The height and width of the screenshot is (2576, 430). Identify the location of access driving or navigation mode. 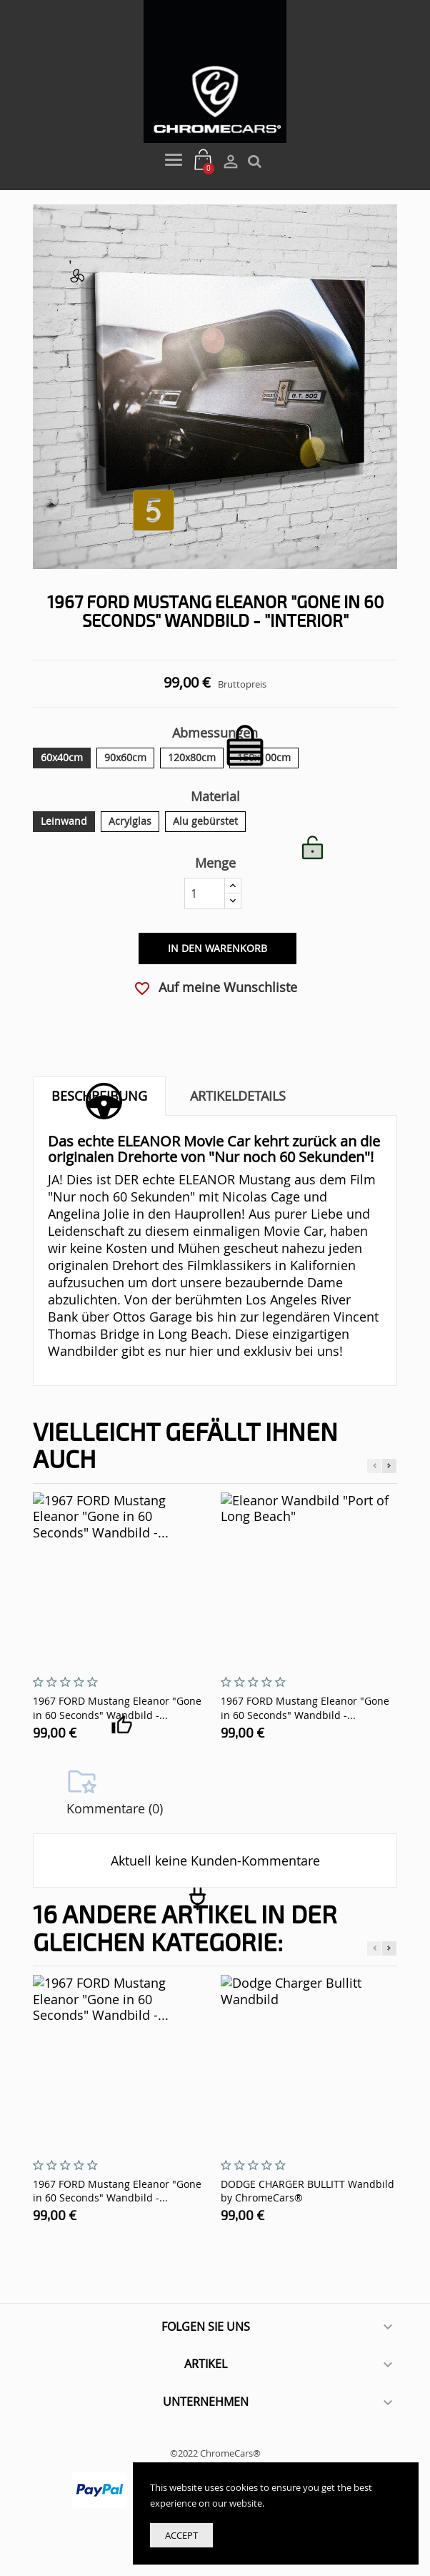
(104, 1101).